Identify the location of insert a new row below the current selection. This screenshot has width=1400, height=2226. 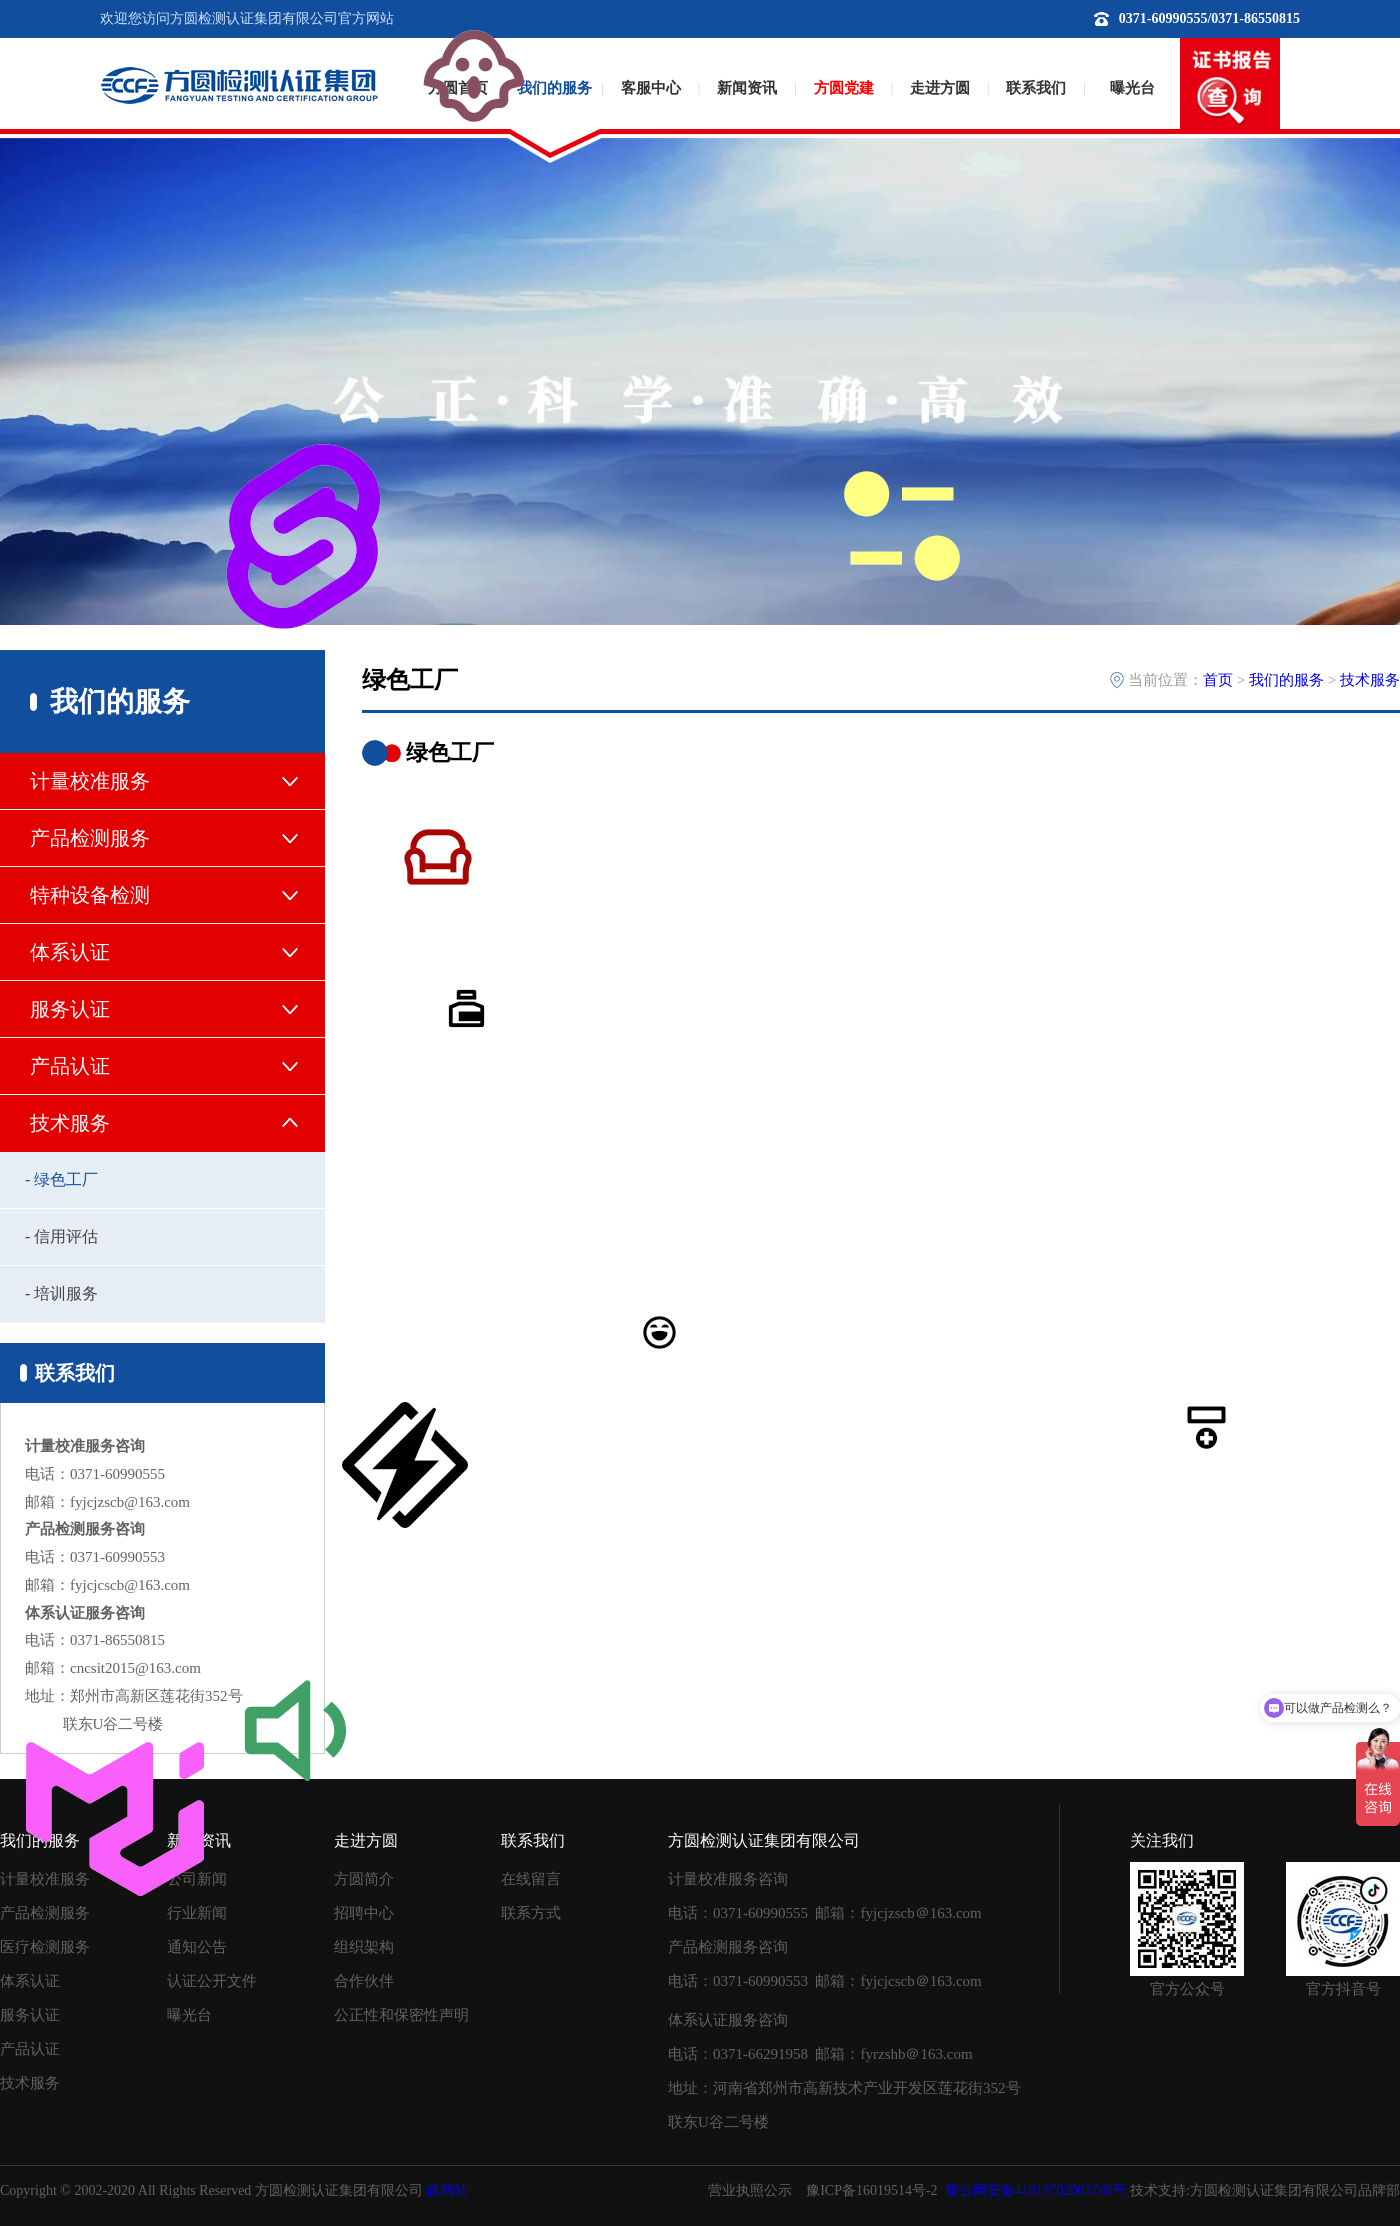
(1206, 1425).